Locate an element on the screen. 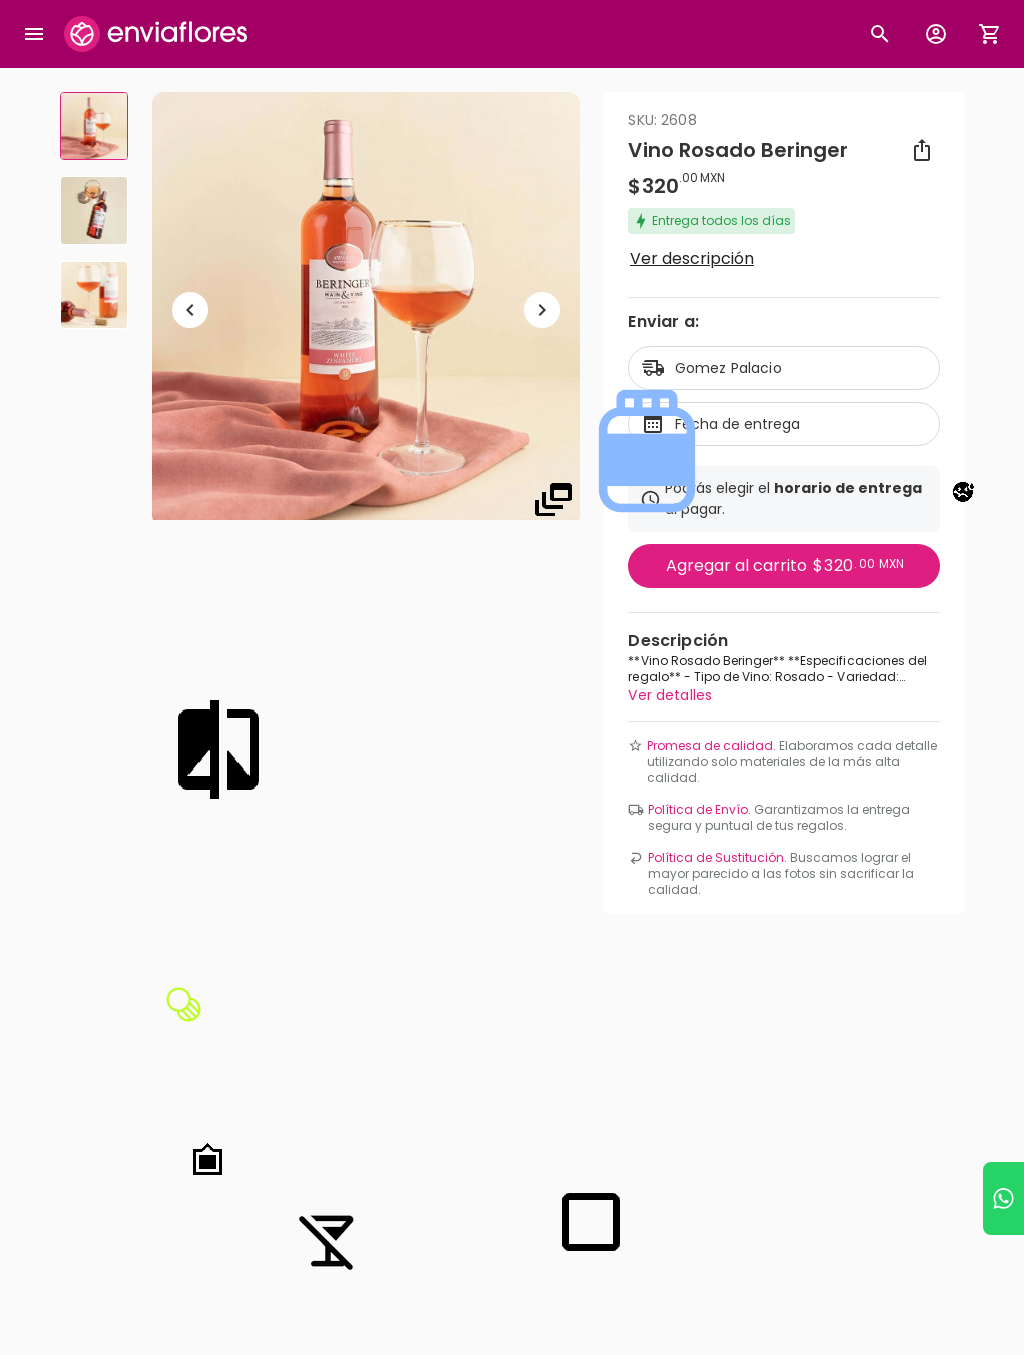 Image resolution: width=1024 pixels, height=1355 pixels. subtract one shape from another is located at coordinates (183, 1004).